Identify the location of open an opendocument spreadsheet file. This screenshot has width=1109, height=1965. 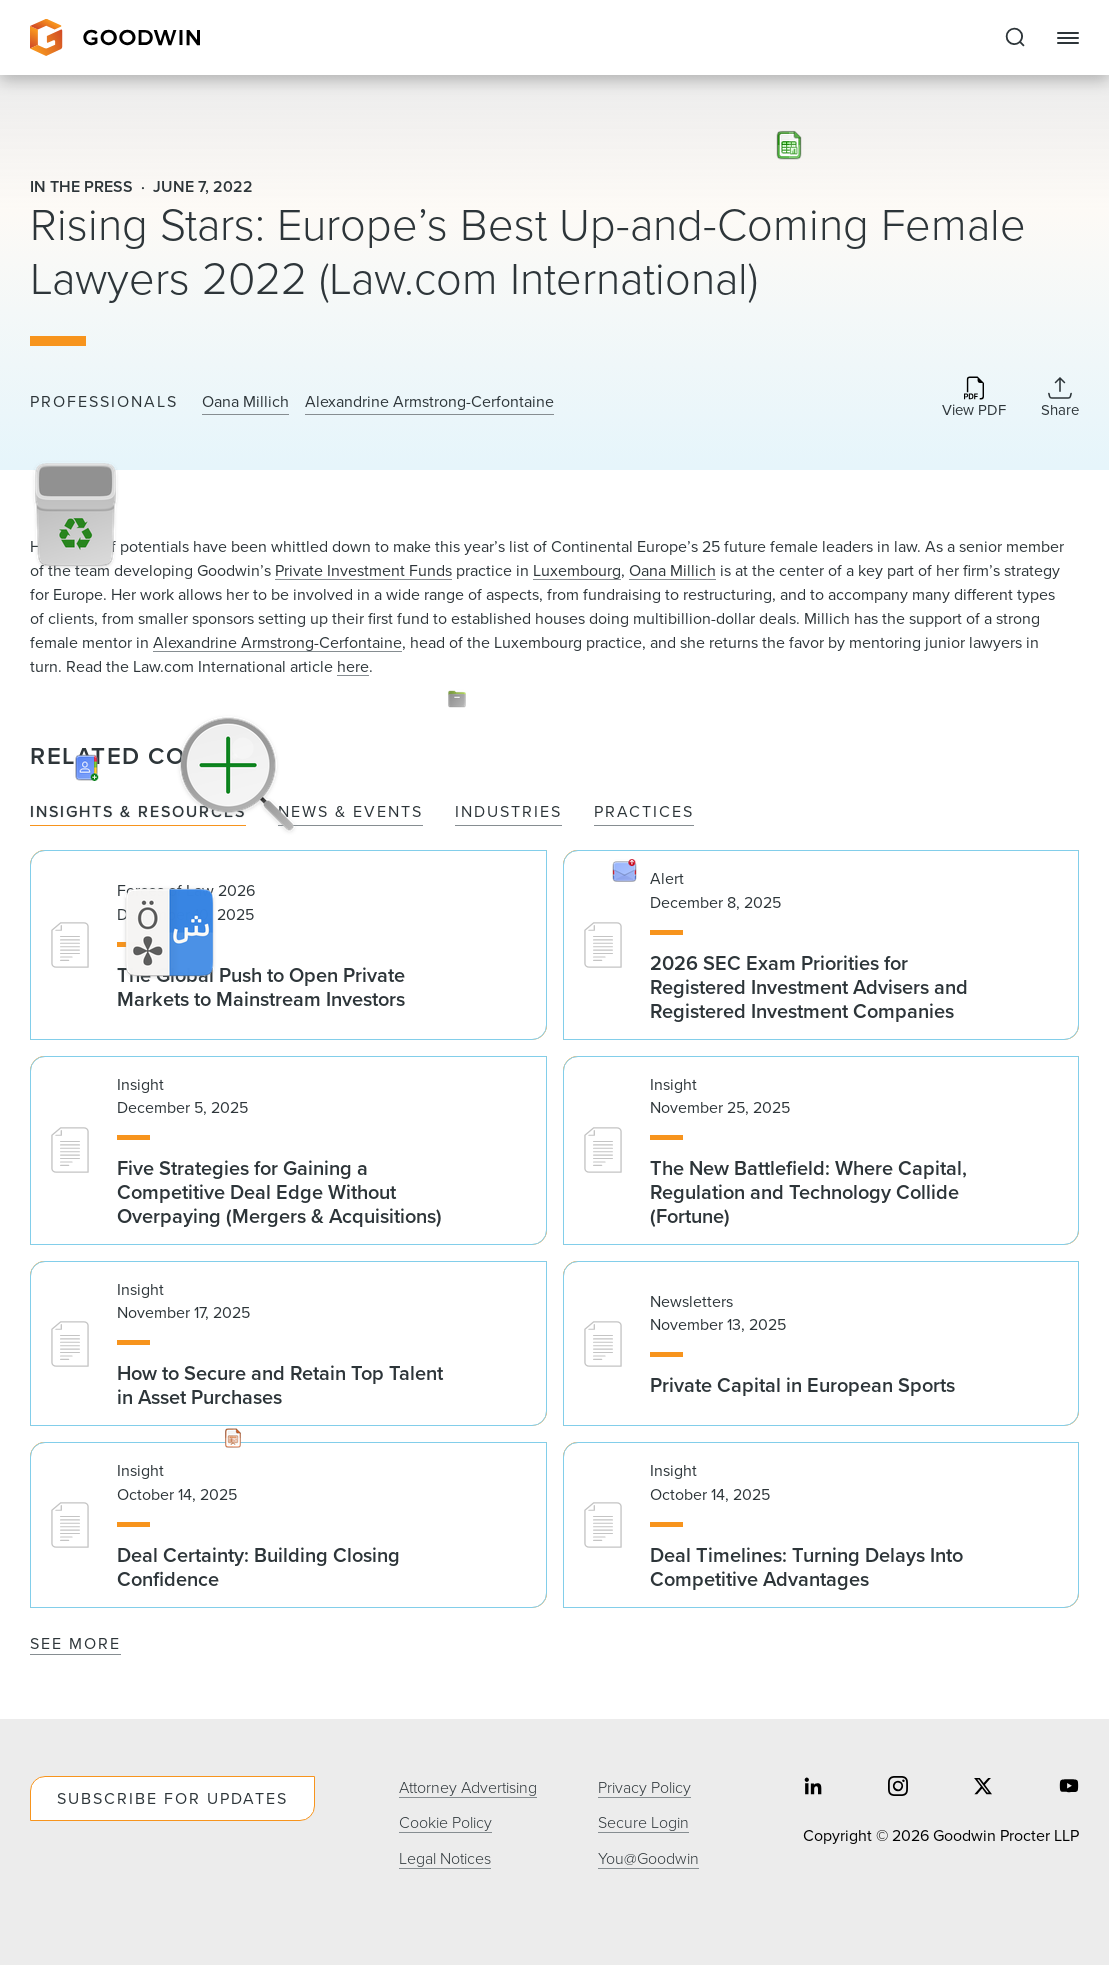
(789, 145).